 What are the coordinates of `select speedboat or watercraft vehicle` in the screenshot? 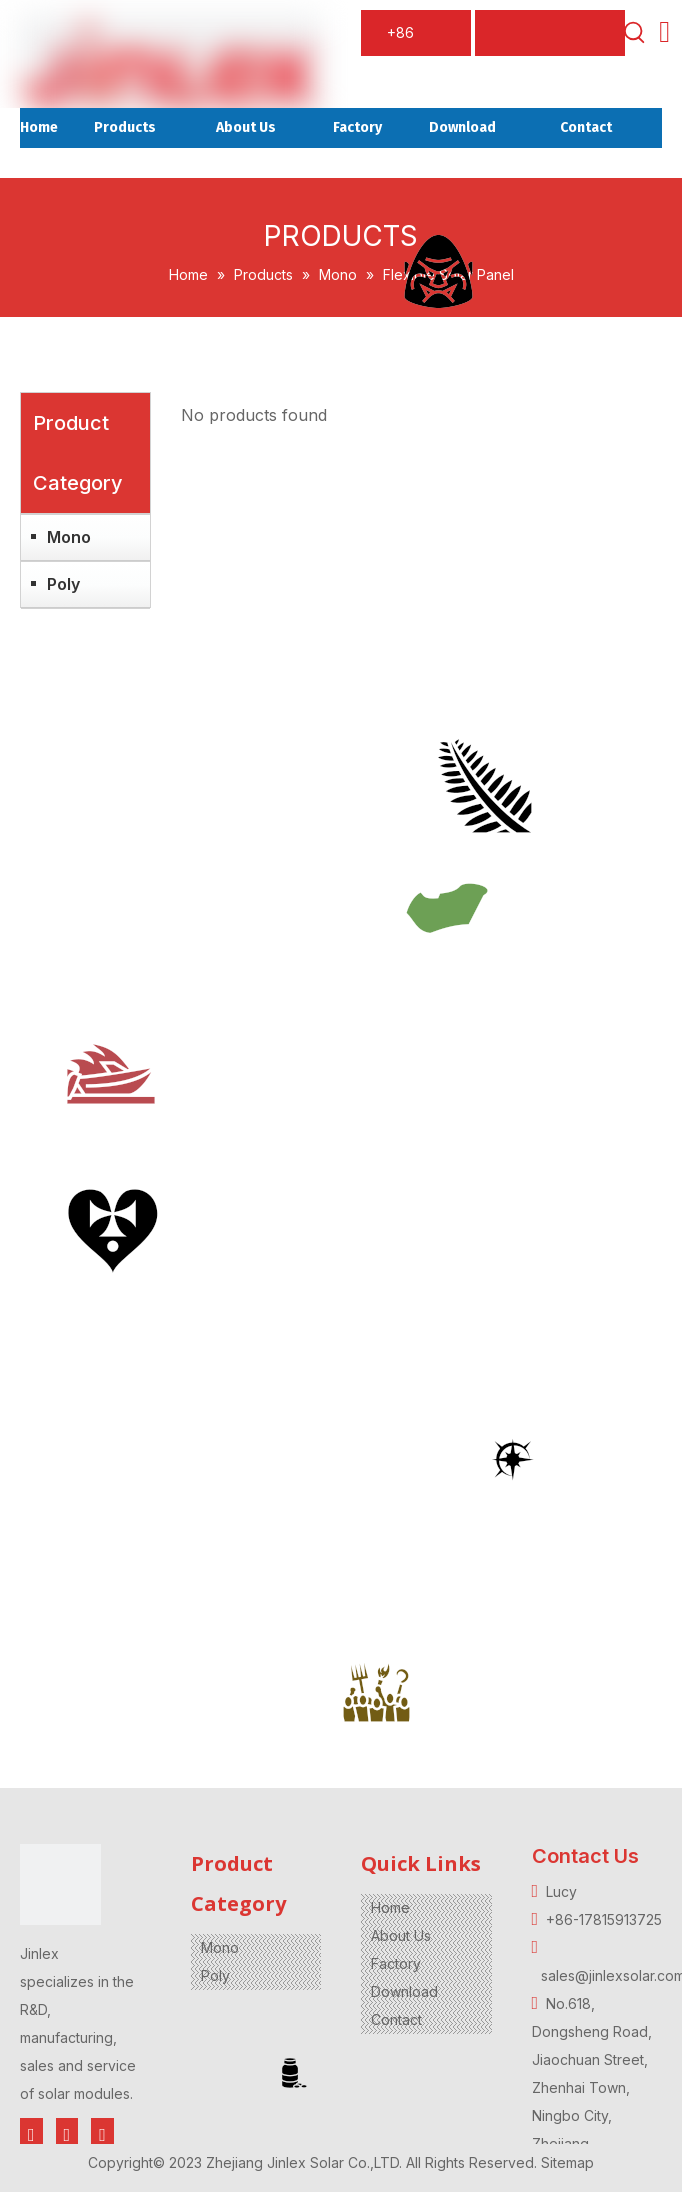 It's located at (111, 1060).